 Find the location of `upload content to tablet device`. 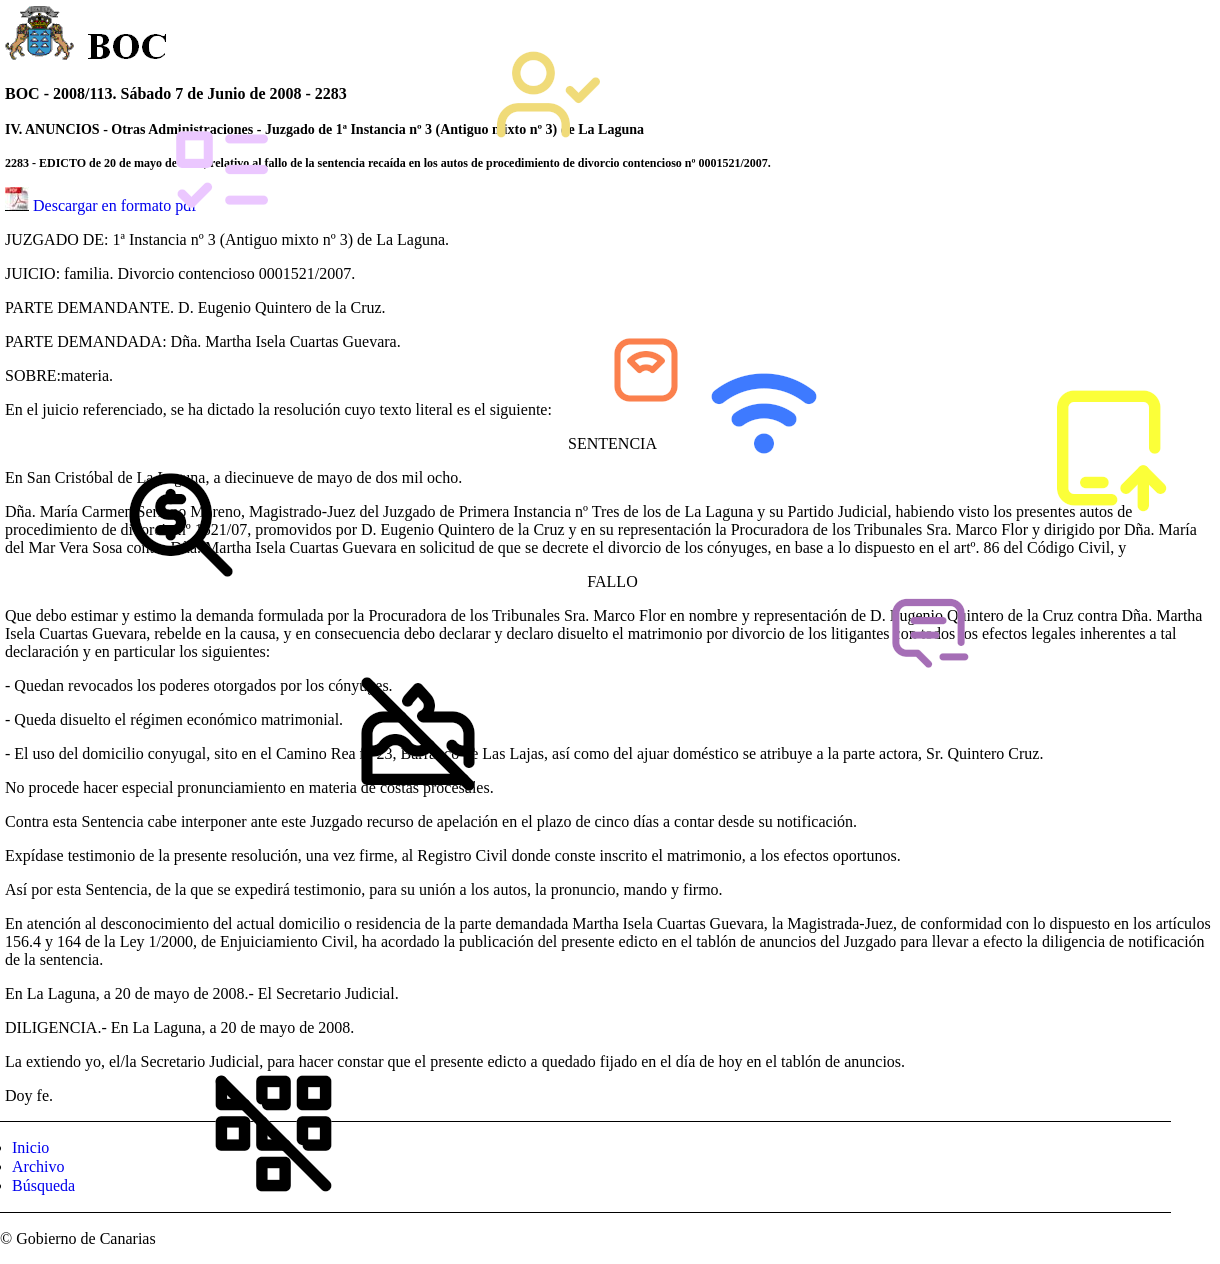

upload content to tablet device is located at coordinates (1103, 448).